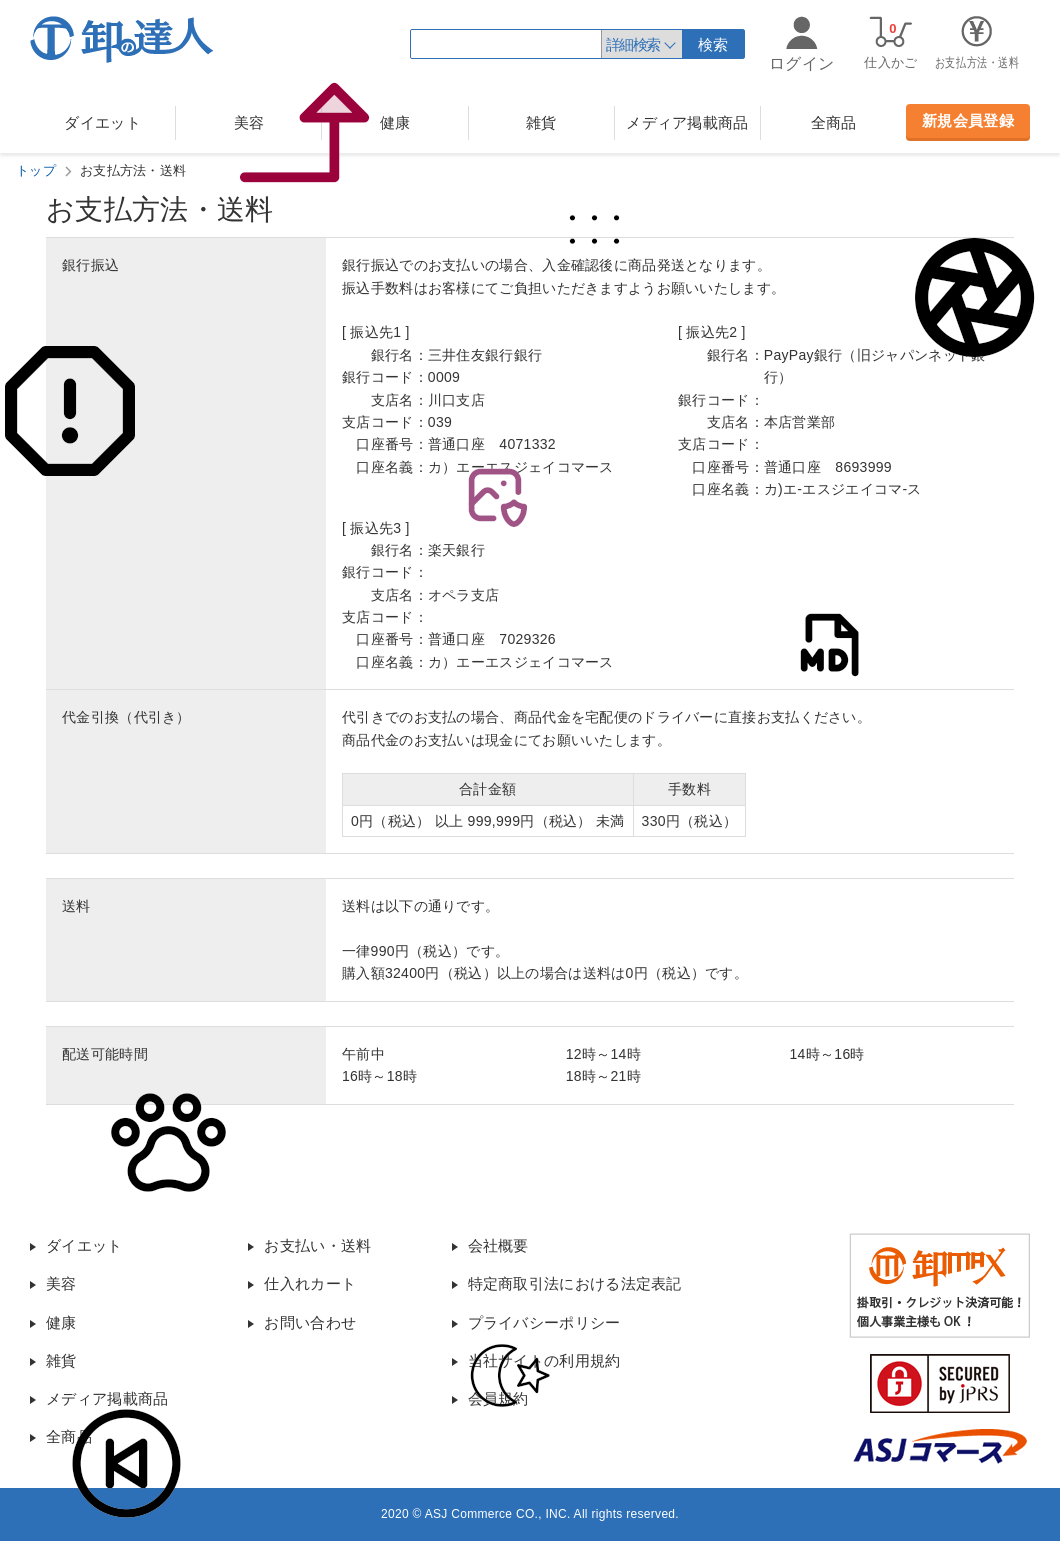 The width and height of the screenshot is (1060, 1541). I want to click on access pet-related features or settings, so click(168, 1142).